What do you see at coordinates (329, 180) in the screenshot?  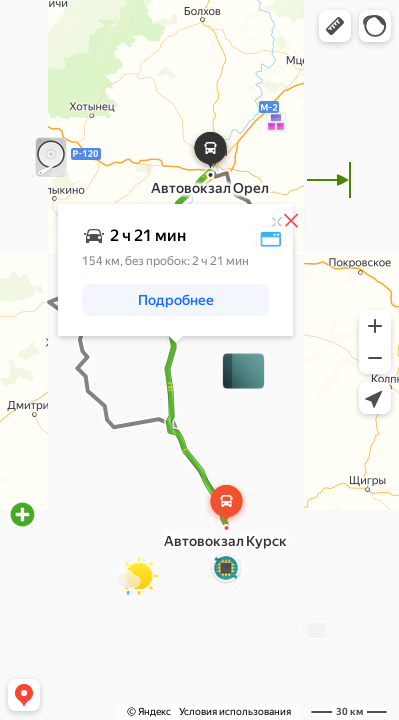 I see `jump to the last item in a list` at bounding box center [329, 180].